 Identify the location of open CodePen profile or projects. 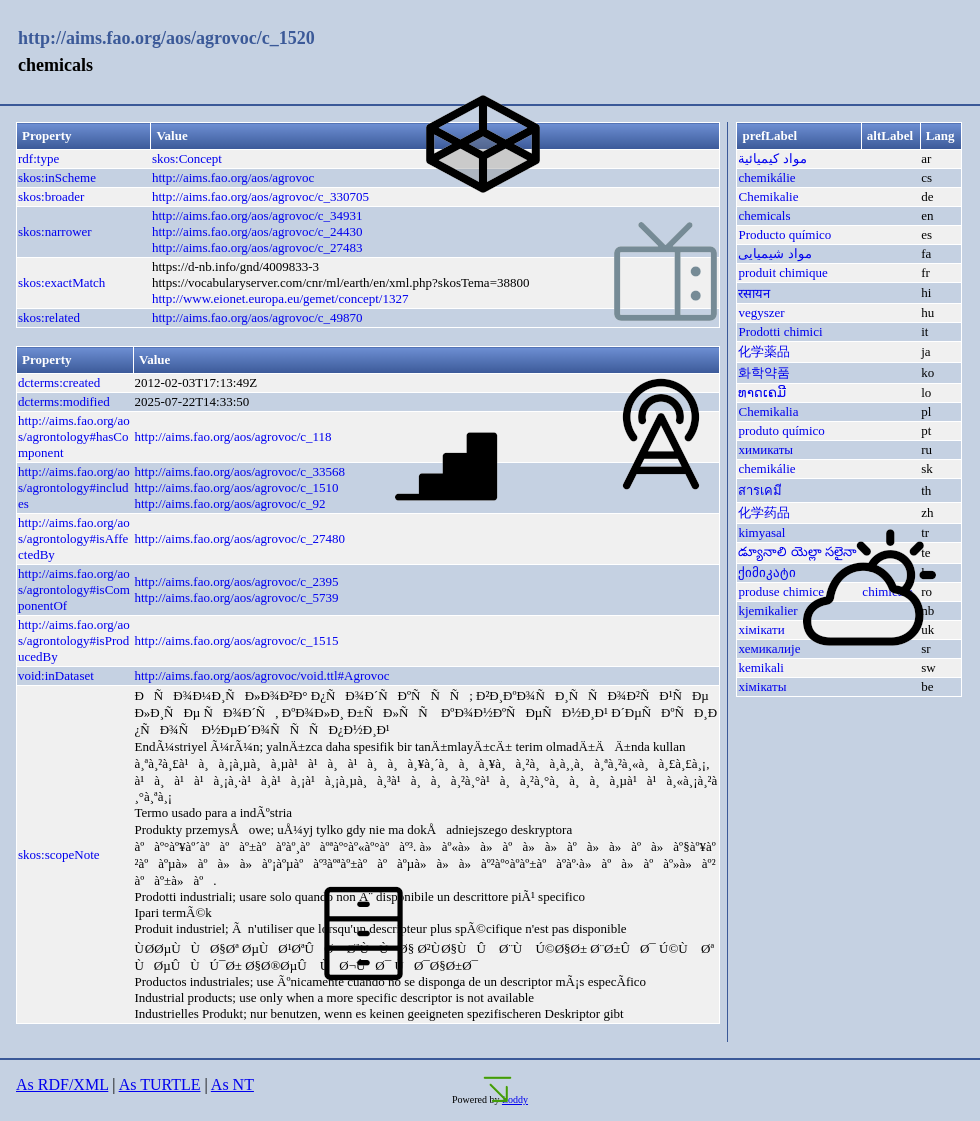
(483, 144).